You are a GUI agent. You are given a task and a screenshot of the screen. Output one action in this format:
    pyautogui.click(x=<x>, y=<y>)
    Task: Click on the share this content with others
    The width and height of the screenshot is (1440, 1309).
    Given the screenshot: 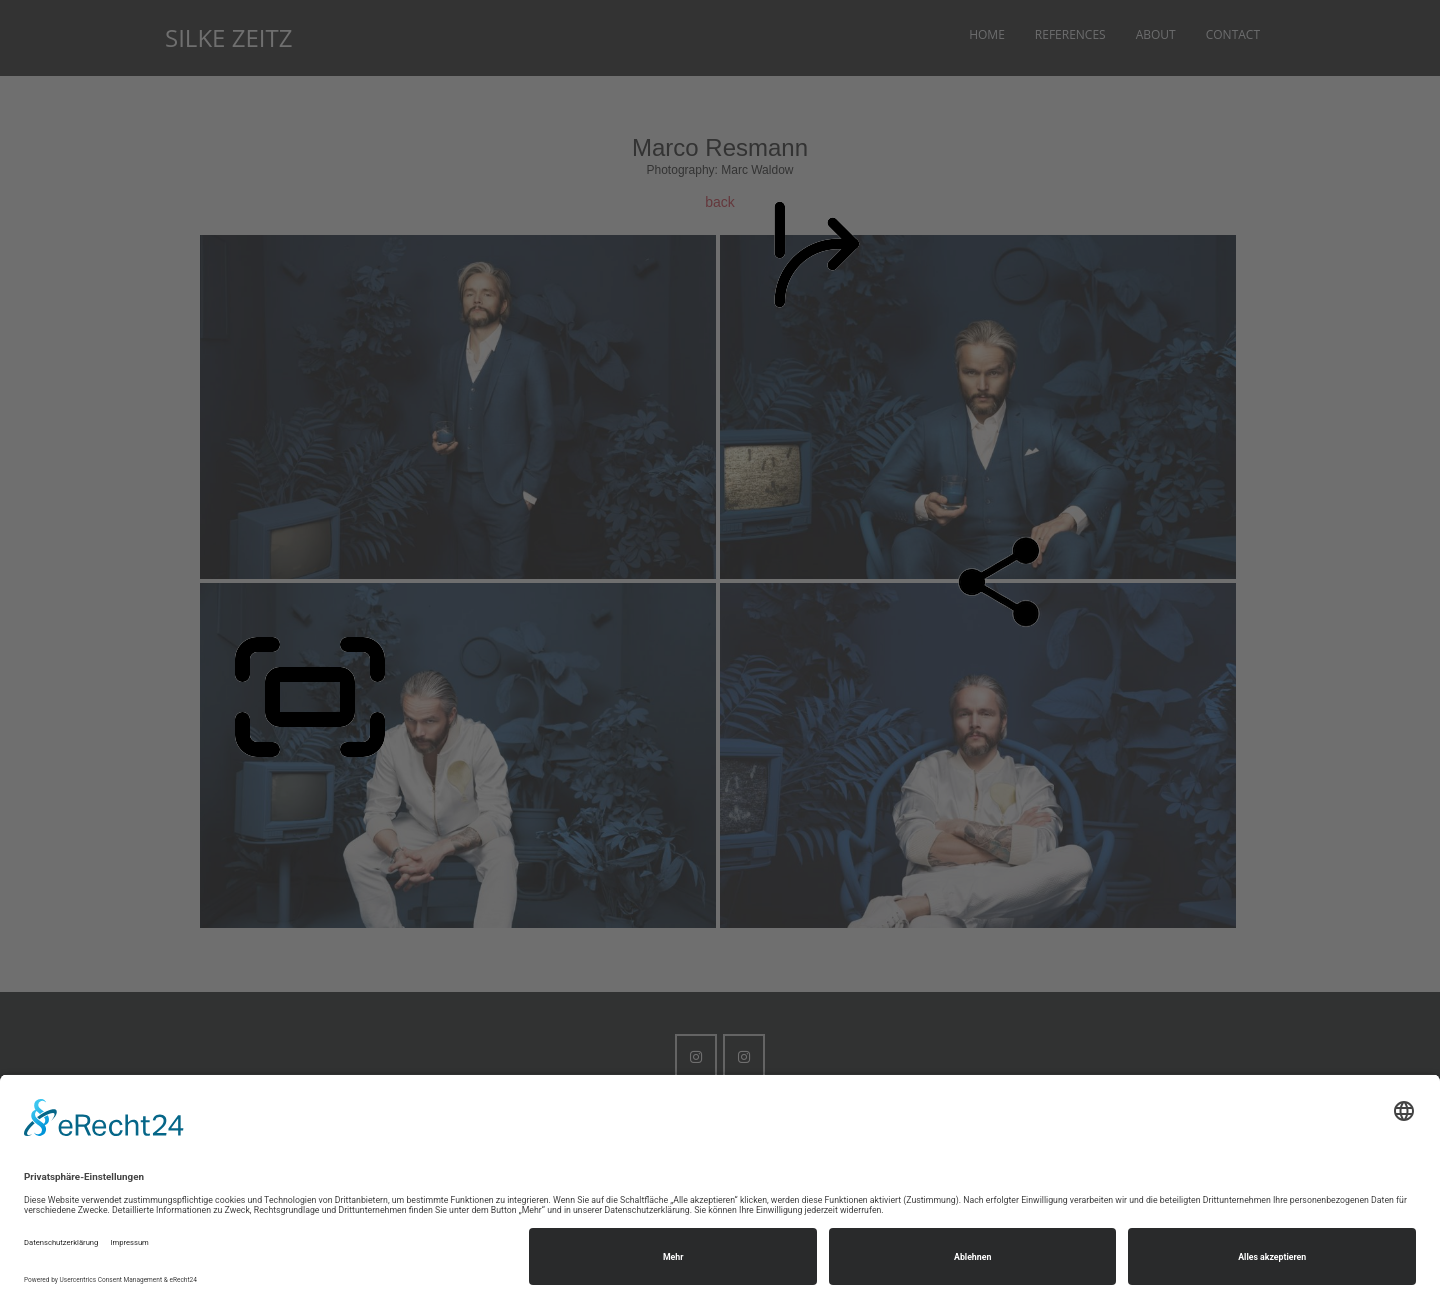 What is the action you would take?
    pyautogui.click(x=999, y=582)
    